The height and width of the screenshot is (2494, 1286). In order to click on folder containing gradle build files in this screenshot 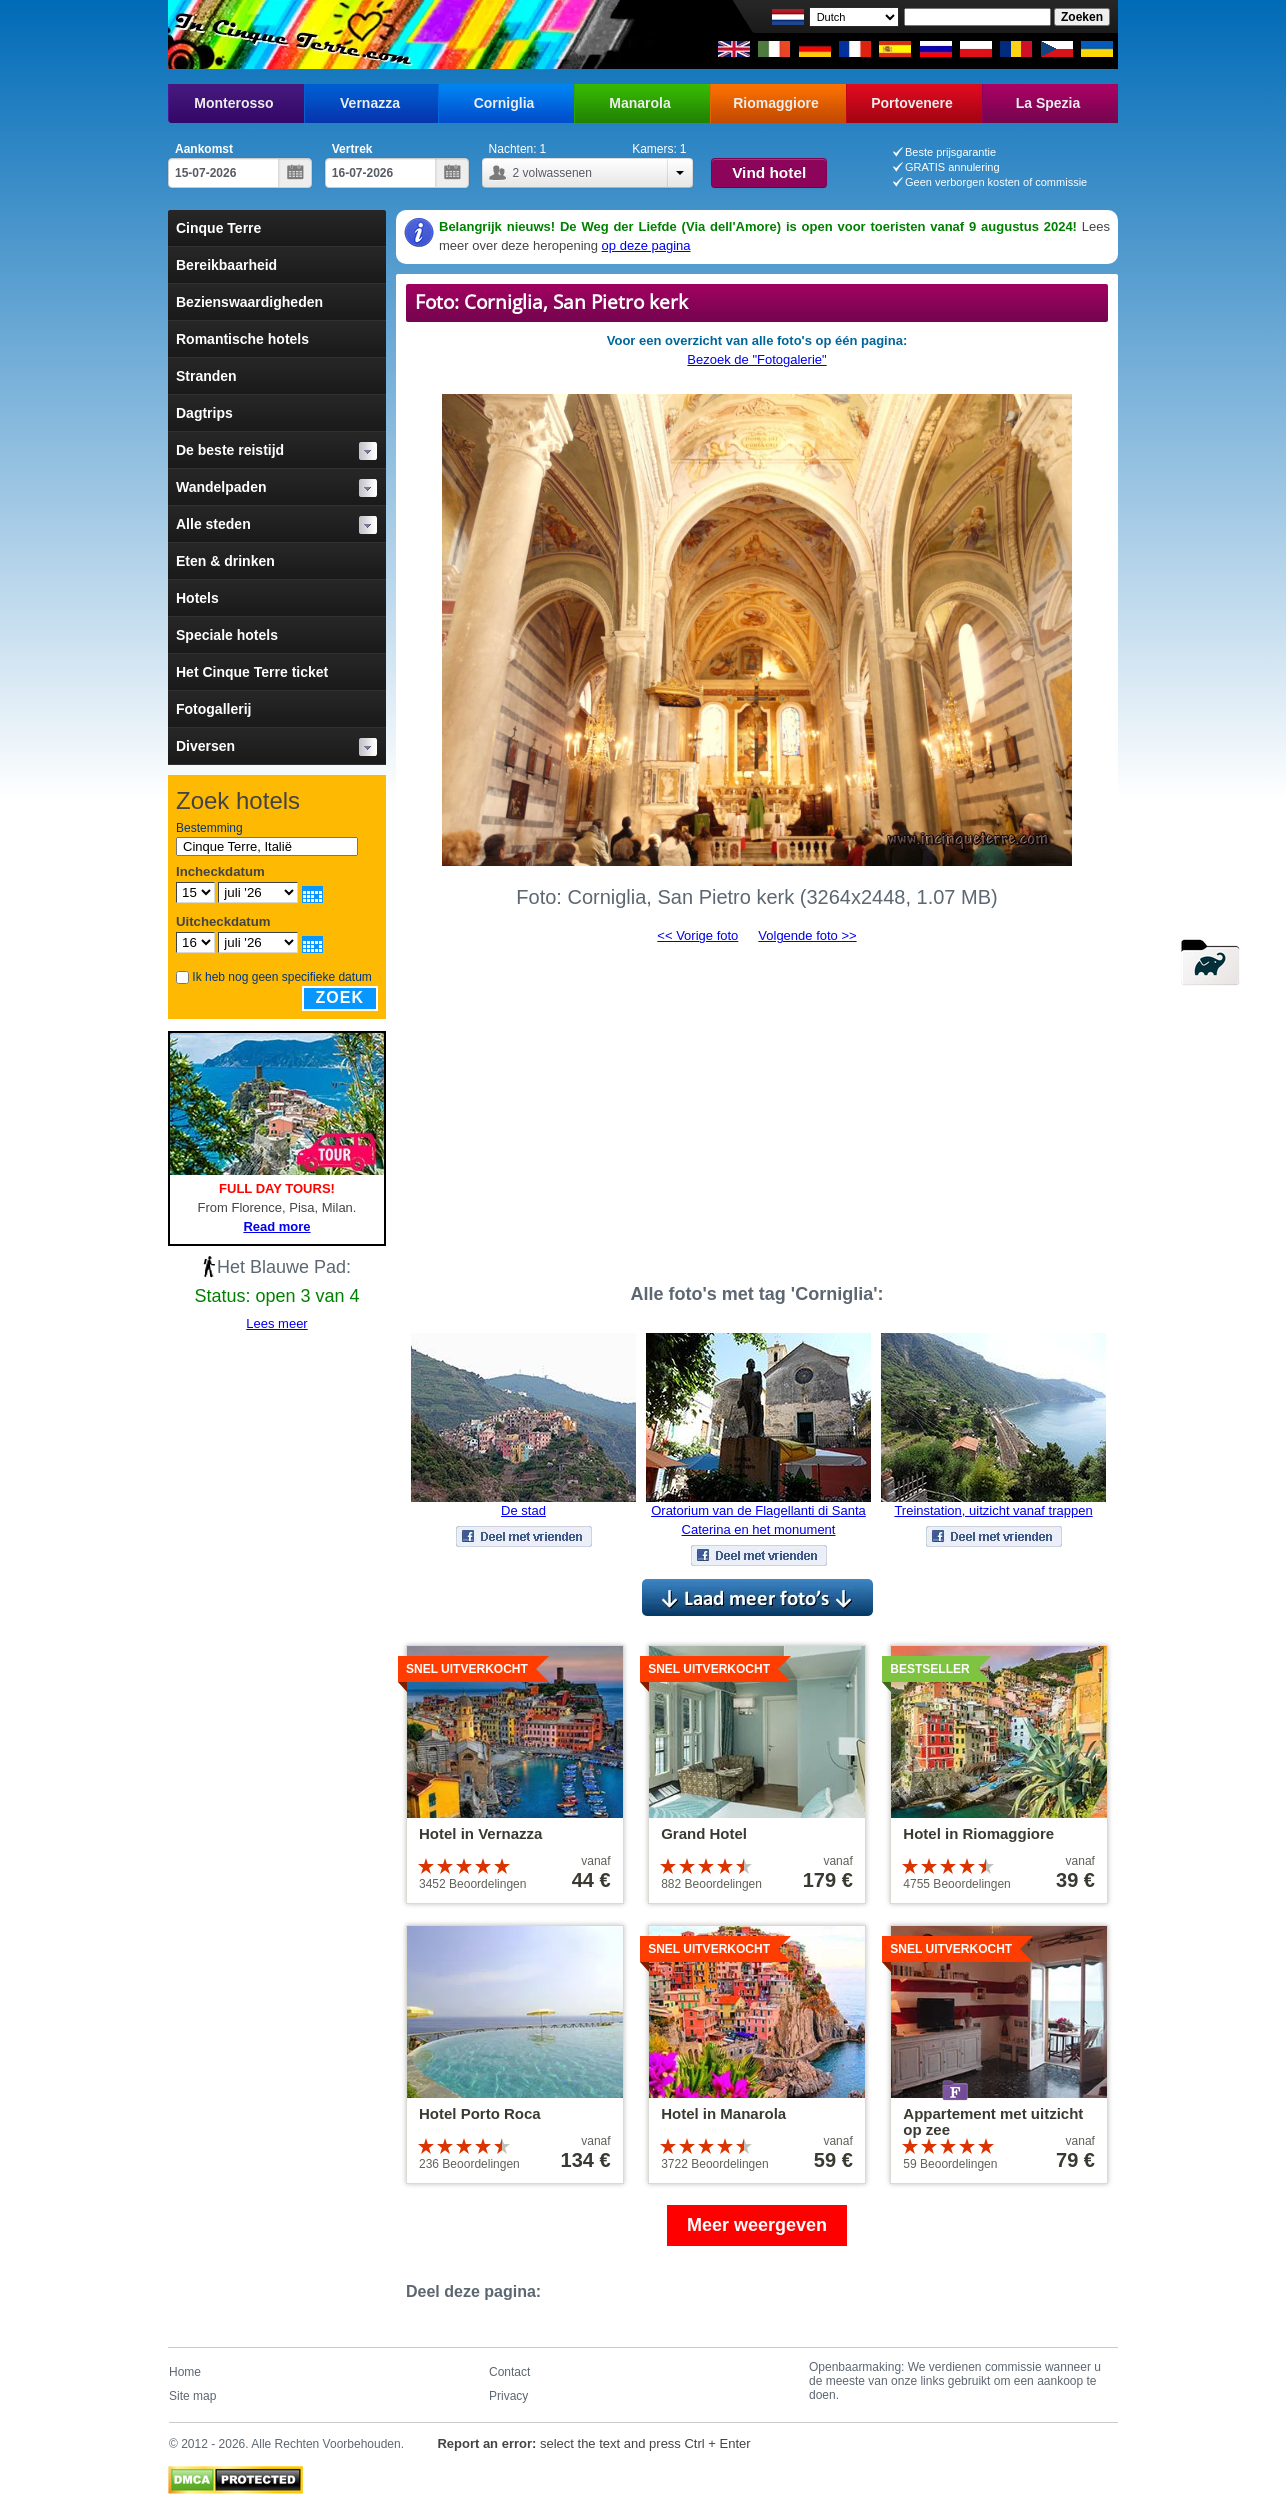, I will do `click(1210, 964)`.